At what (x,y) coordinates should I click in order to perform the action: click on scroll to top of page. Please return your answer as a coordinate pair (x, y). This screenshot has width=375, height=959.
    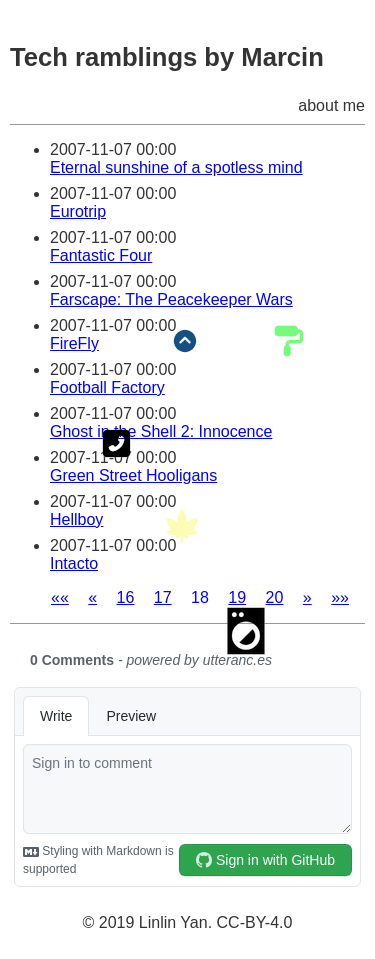
    Looking at the image, I should click on (185, 341).